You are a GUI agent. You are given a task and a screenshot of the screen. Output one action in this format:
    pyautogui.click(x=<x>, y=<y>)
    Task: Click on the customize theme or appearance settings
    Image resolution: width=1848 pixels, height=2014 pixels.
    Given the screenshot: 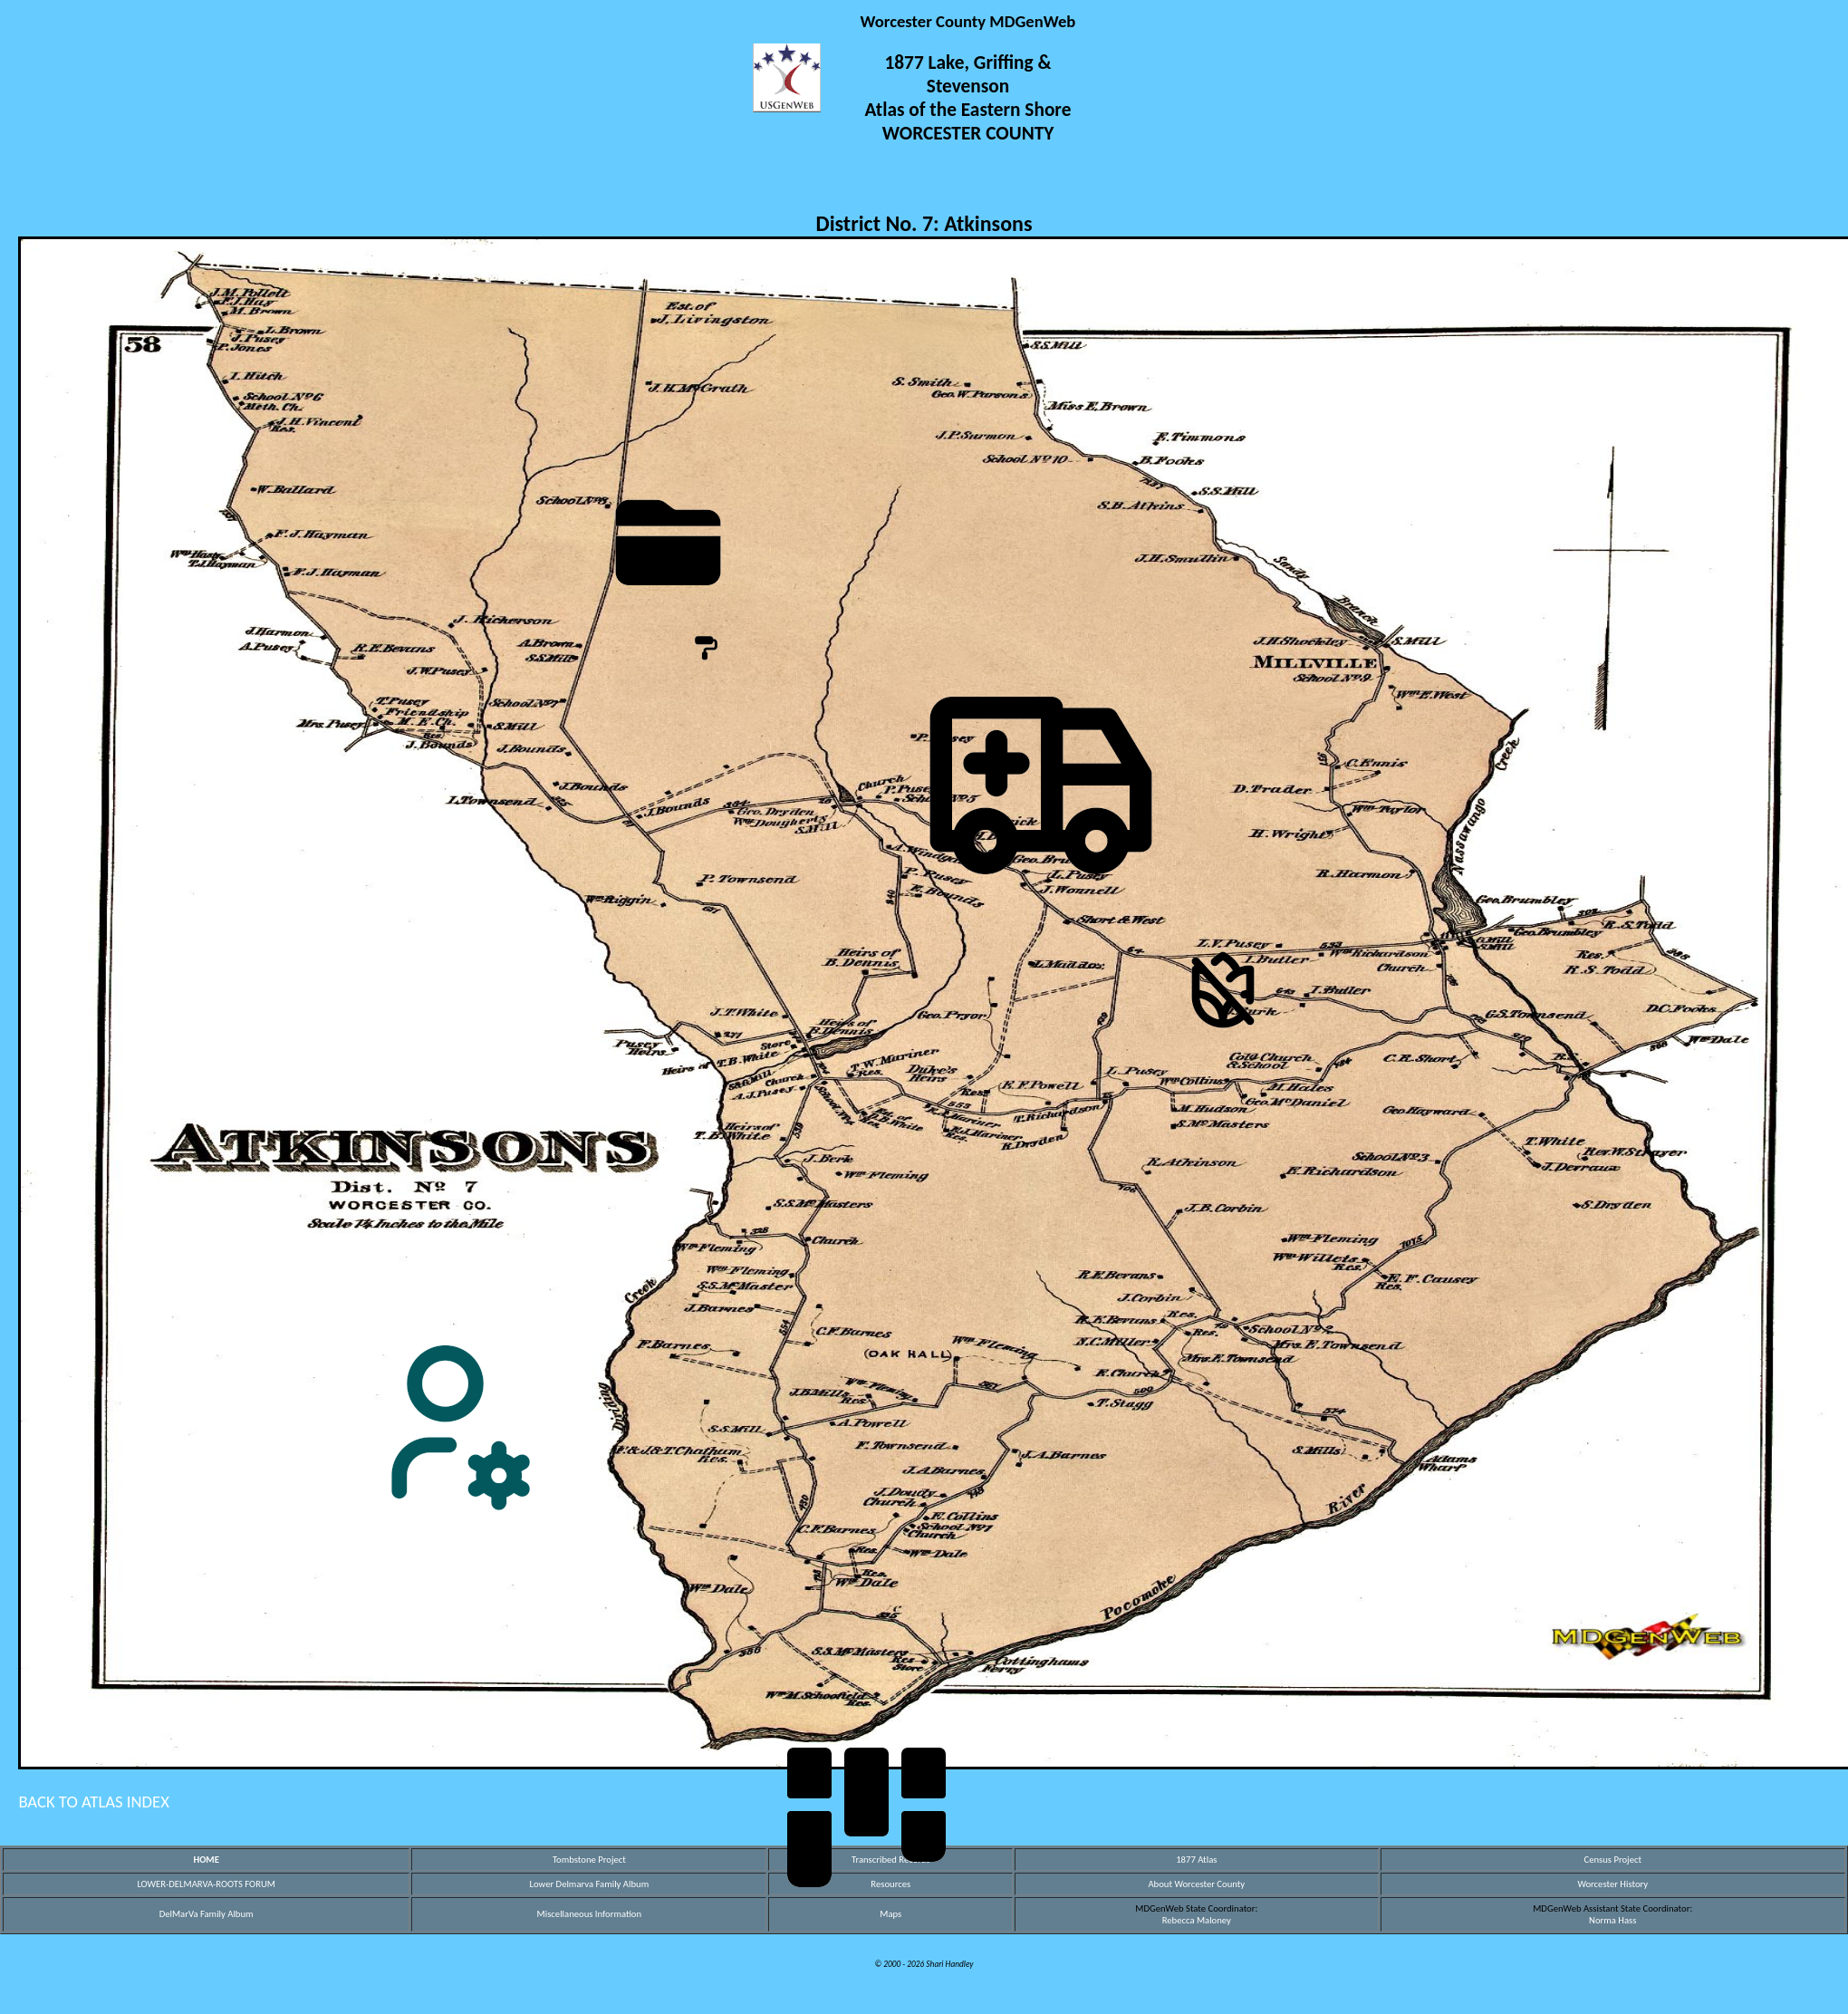 What is the action you would take?
    pyautogui.click(x=706, y=647)
    